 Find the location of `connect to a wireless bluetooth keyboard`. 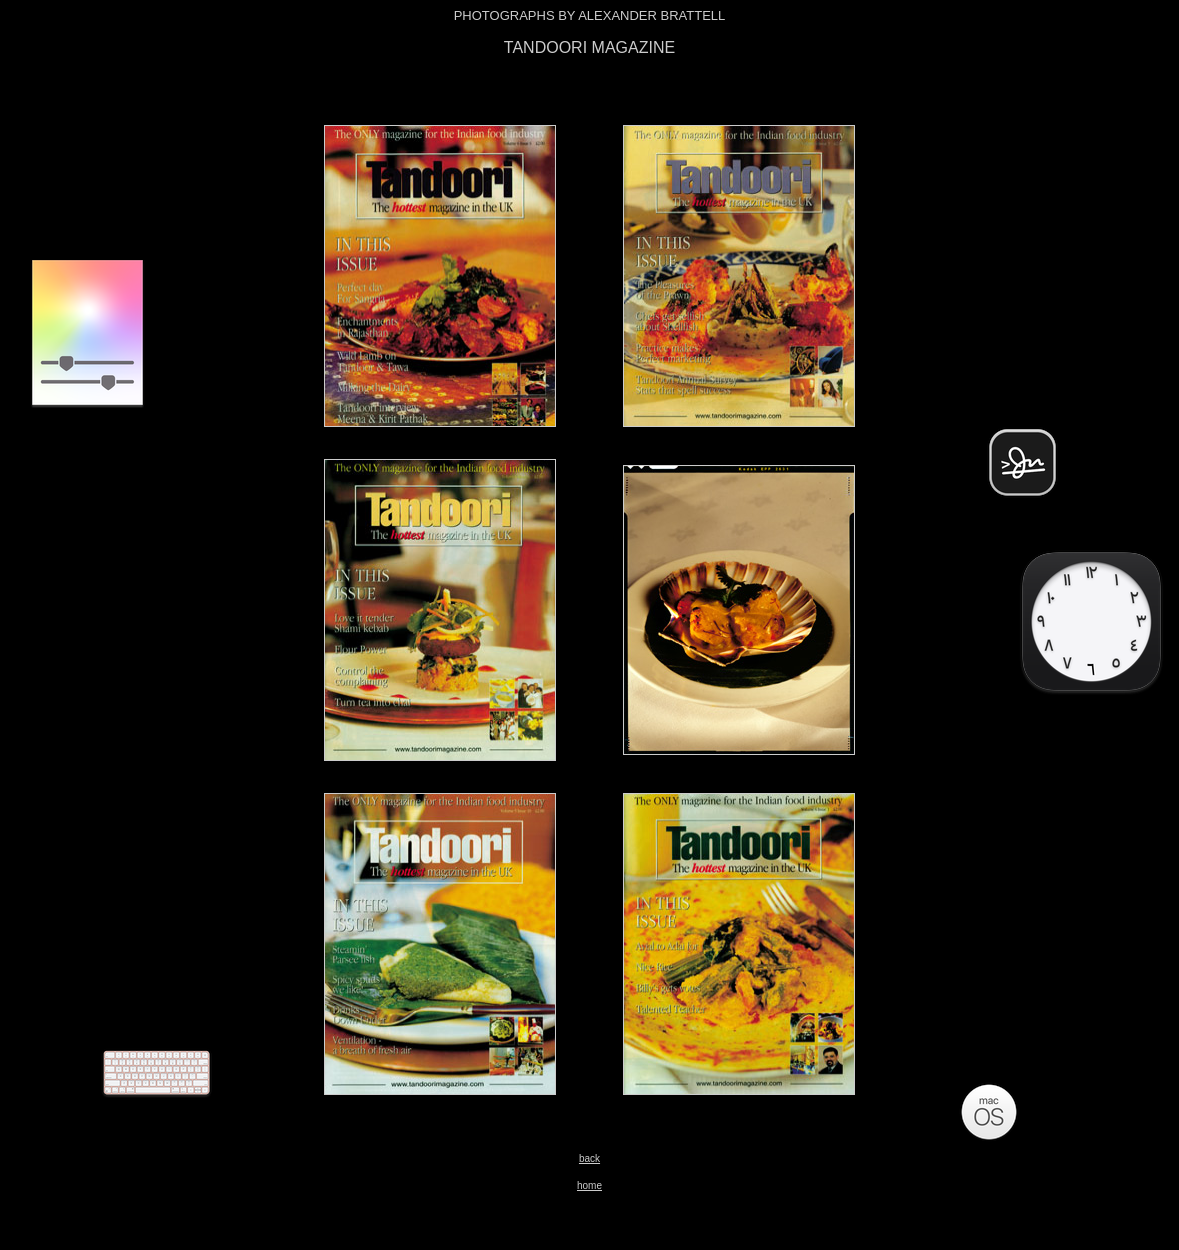

connect to a wireless bluetooth keyboard is located at coordinates (156, 1072).